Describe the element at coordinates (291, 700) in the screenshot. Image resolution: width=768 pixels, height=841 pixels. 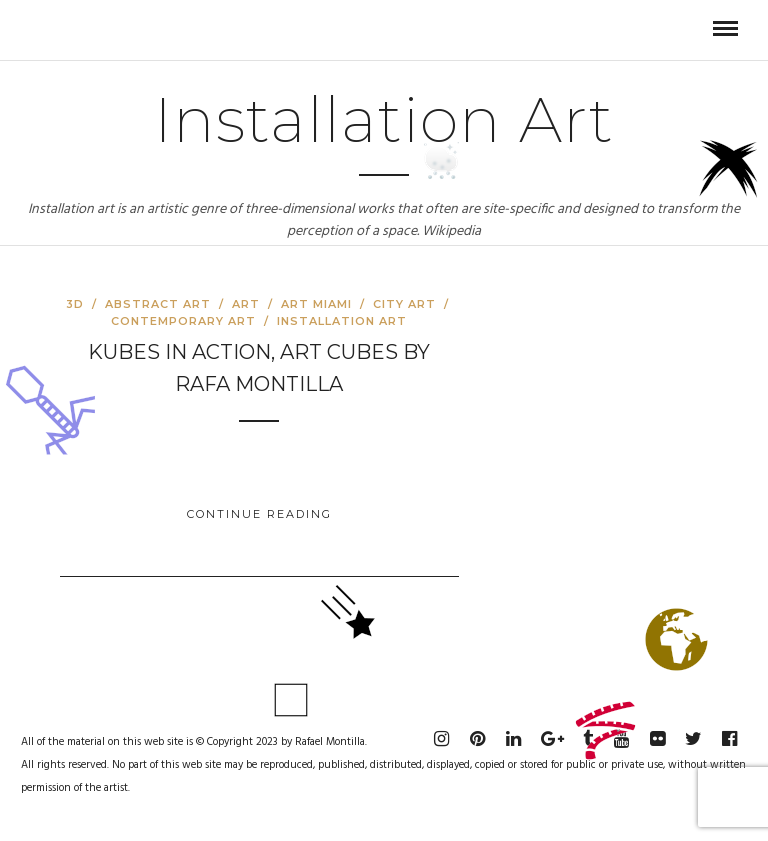
I see `stop media playback` at that location.